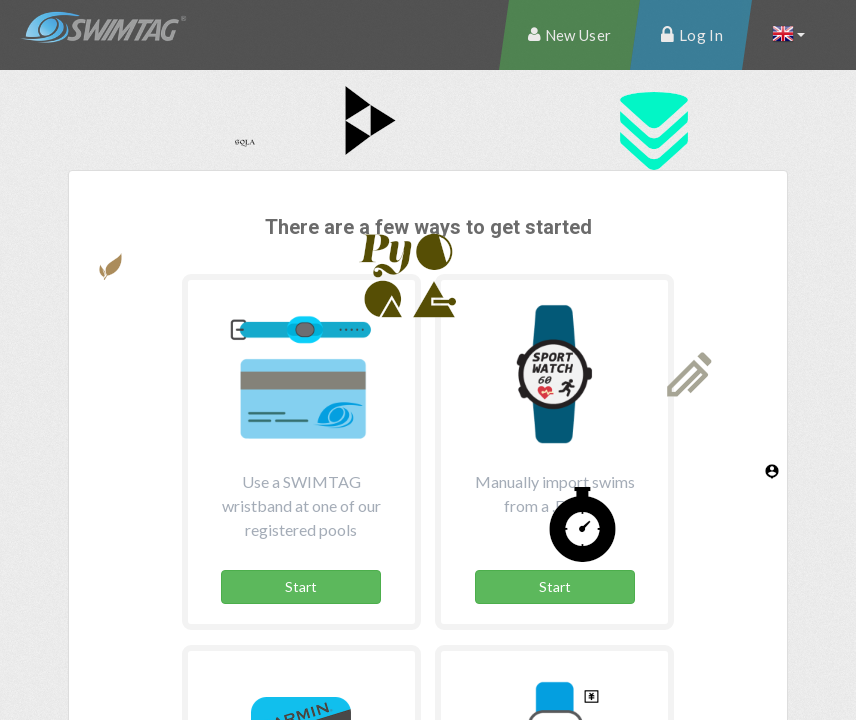  What do you see at coordinates (110, 266) in the screenshot?
I see `open paperless-ngx document management app` at bounding box center [110, 266].